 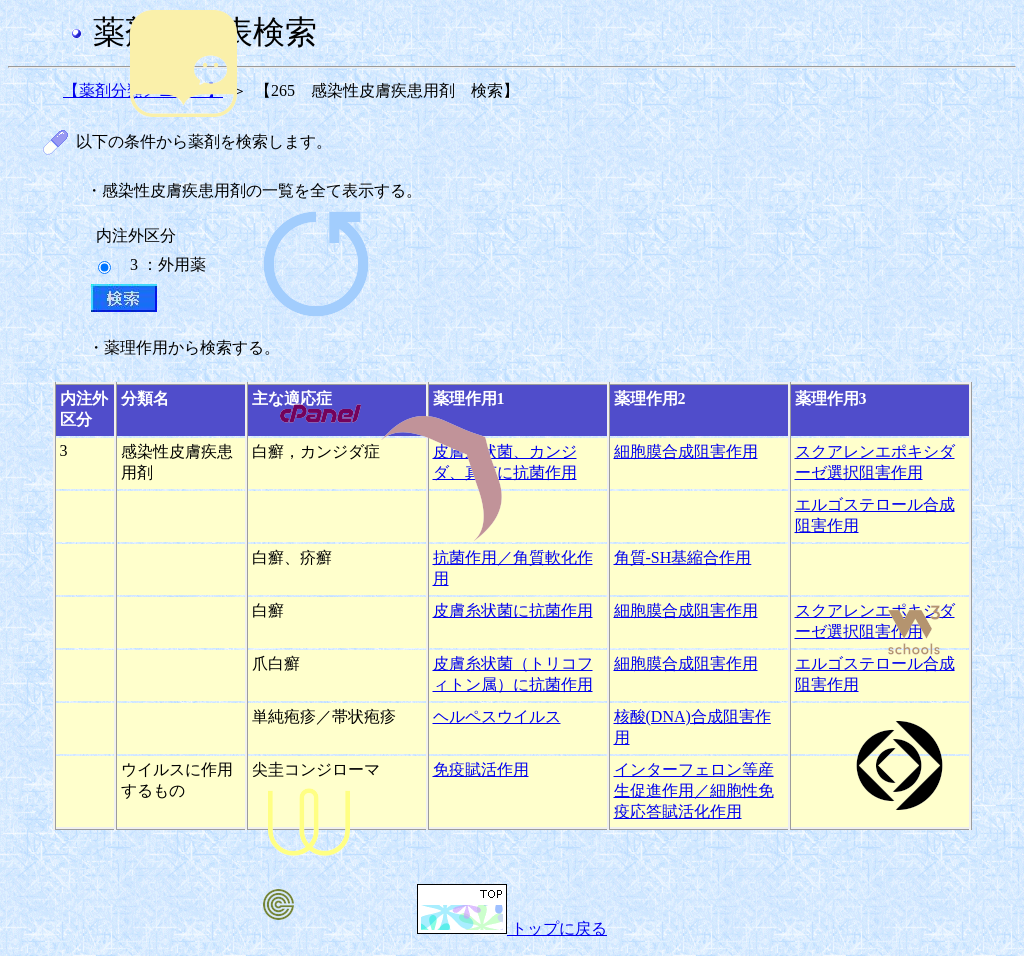 I want to click on Air India airline app or website, so click(x=441, y=478).